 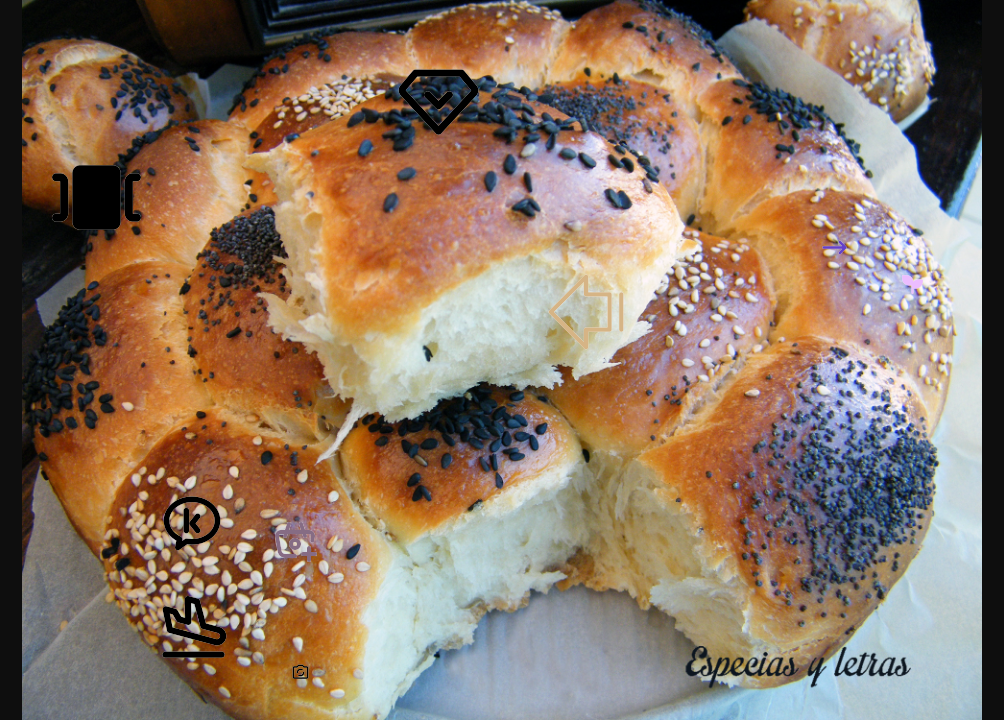 What do you see at coordinates (300, 672) in the screenshot?
I see `enable party mode for shared photo capture` at bounding box center [300, 672].